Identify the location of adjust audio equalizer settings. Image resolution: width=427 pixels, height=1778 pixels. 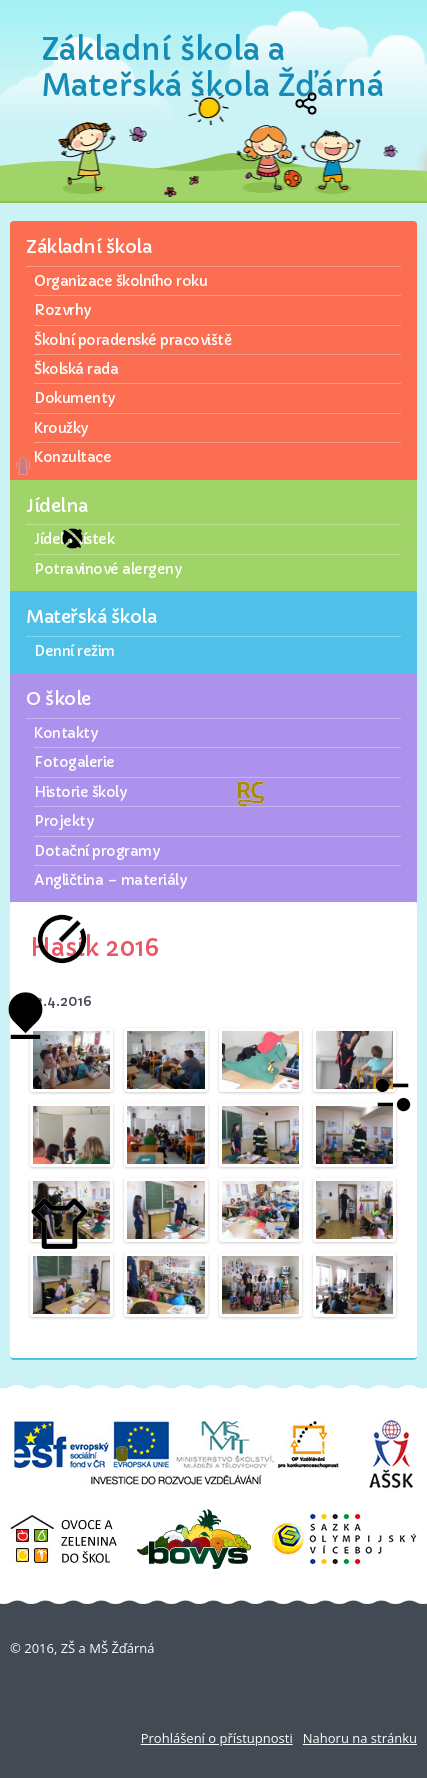
(393, 1095).